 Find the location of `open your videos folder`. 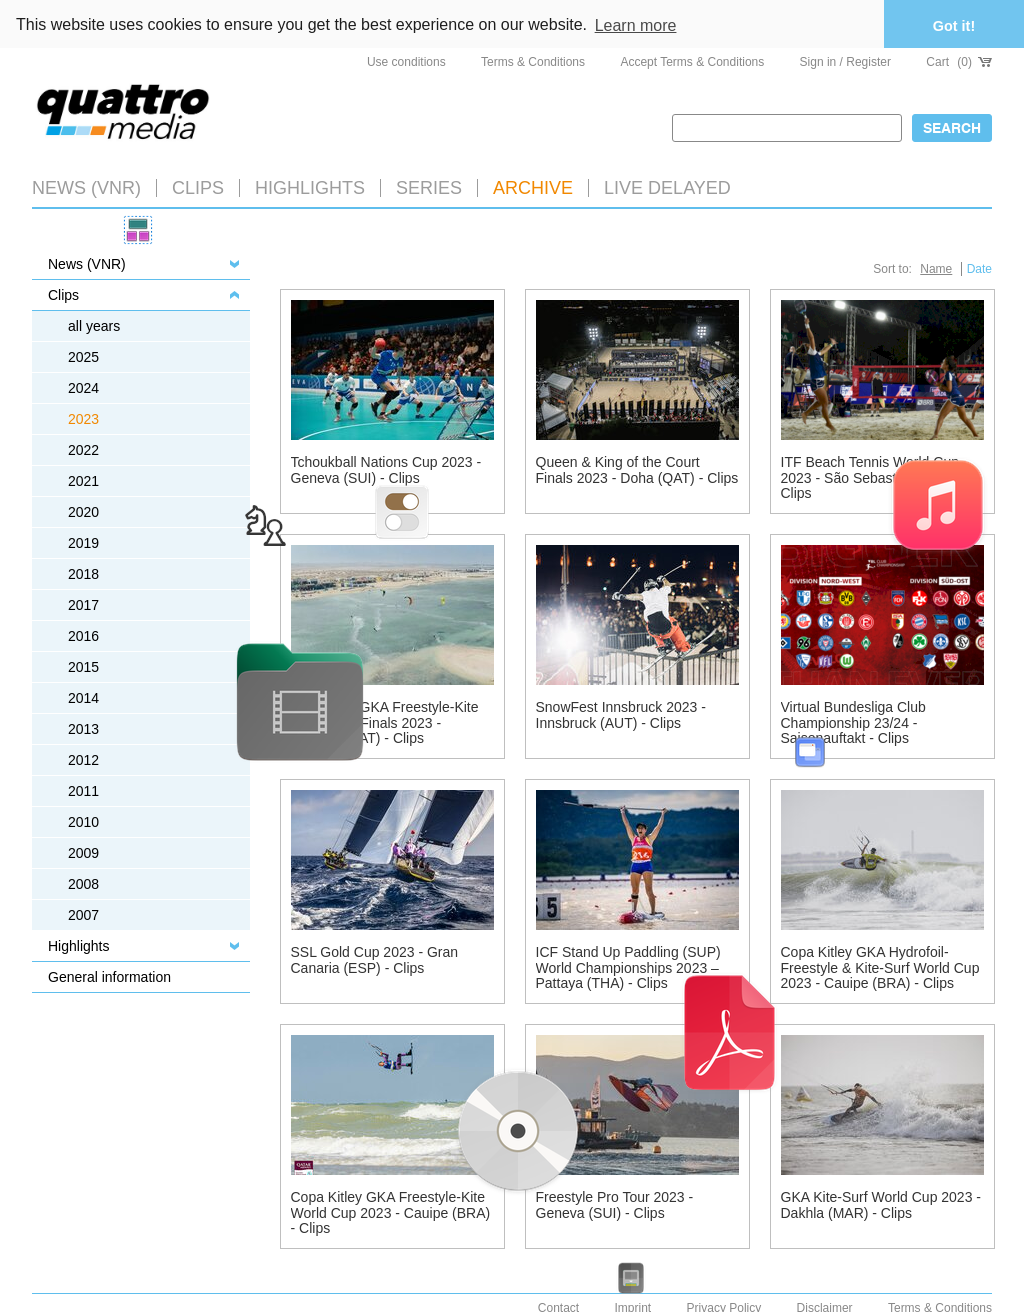

open your videos folder is located at coordinates (300, 702).